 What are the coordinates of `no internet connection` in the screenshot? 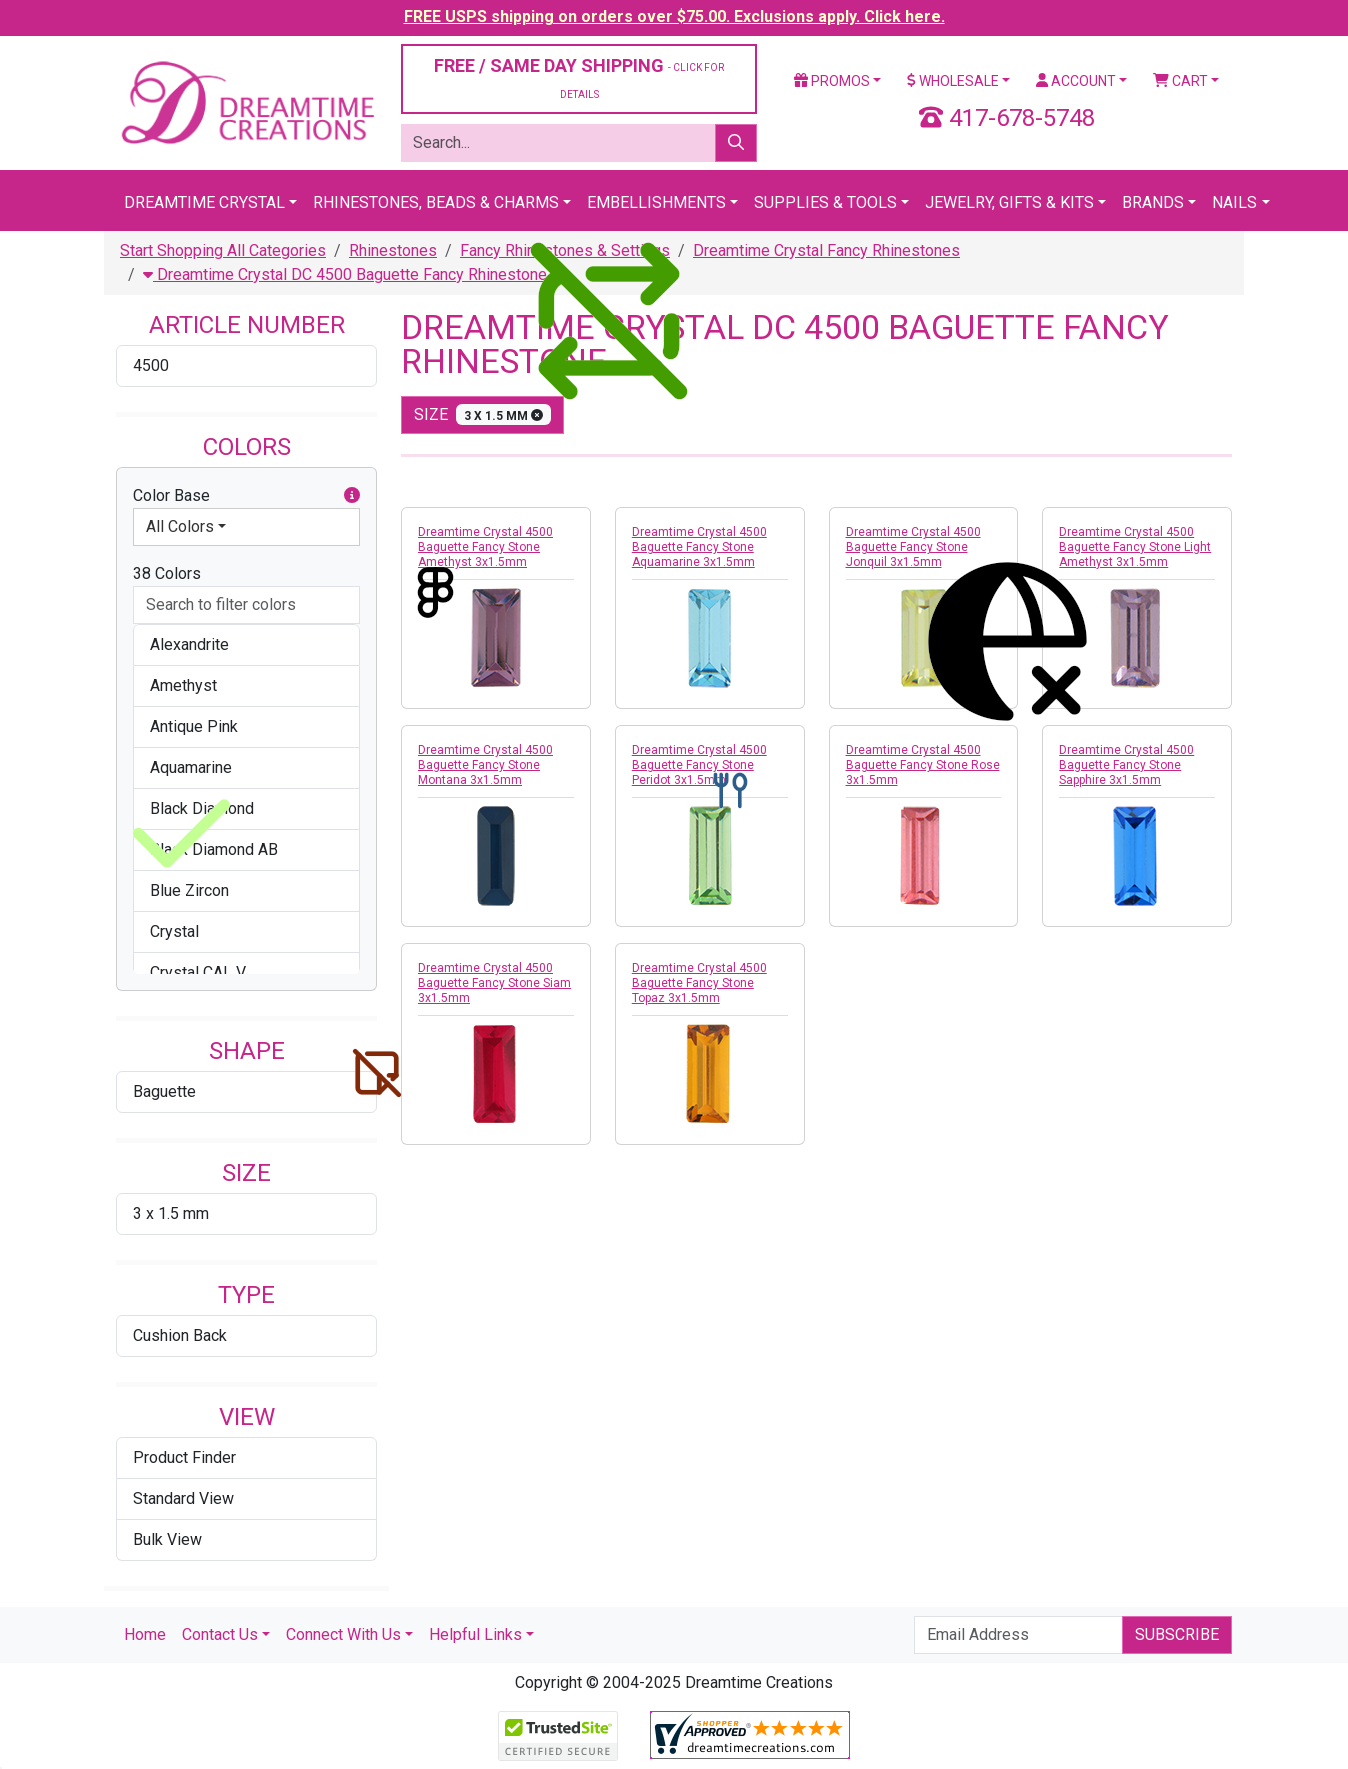 It's located at (1007, 641).